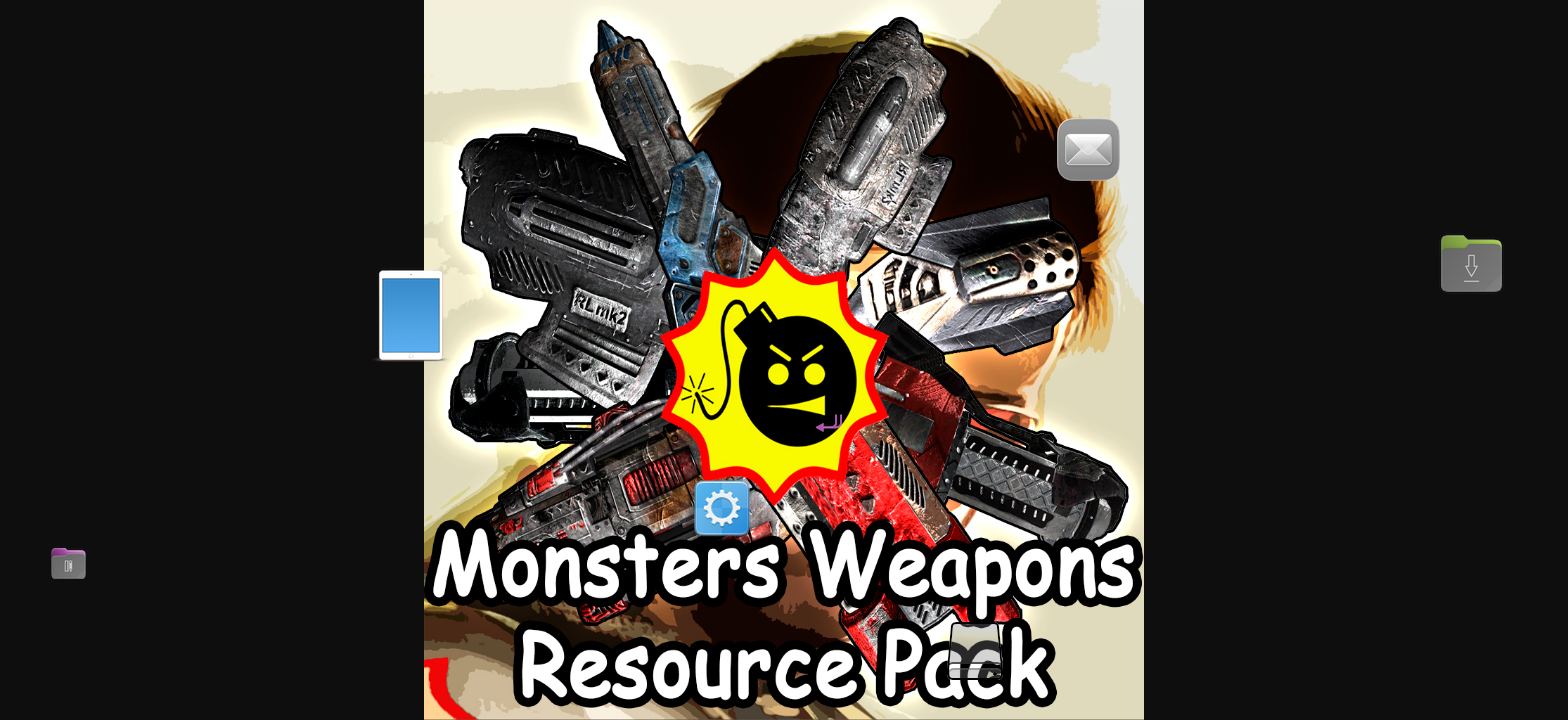 This screenshot has width=1568, height=720. Describe the element at coordinates (411, 315) in the screenshot. I see `iPad device with cellular connectivity` at that location.